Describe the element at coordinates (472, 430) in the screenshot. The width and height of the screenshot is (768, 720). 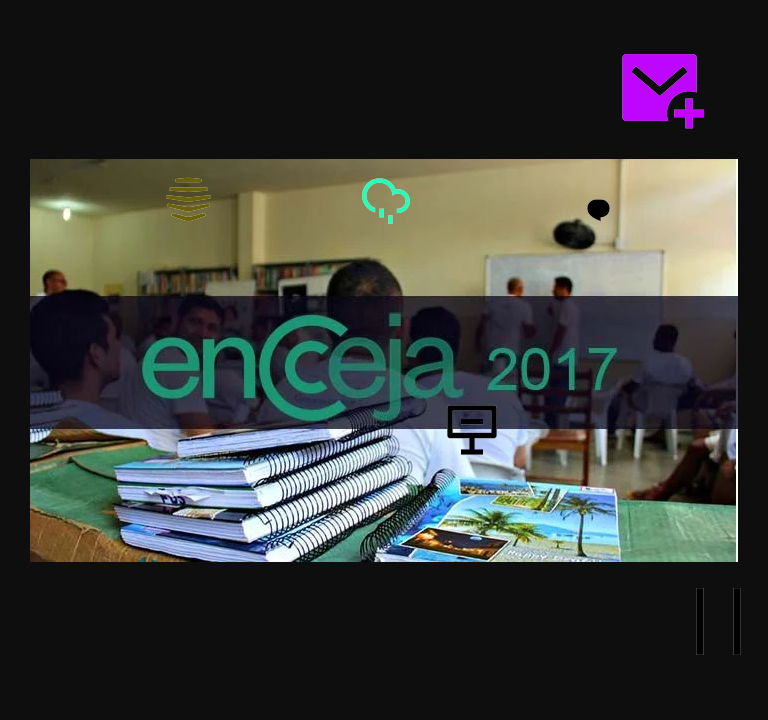
I see `indicates a reserved item or resource` at that location.